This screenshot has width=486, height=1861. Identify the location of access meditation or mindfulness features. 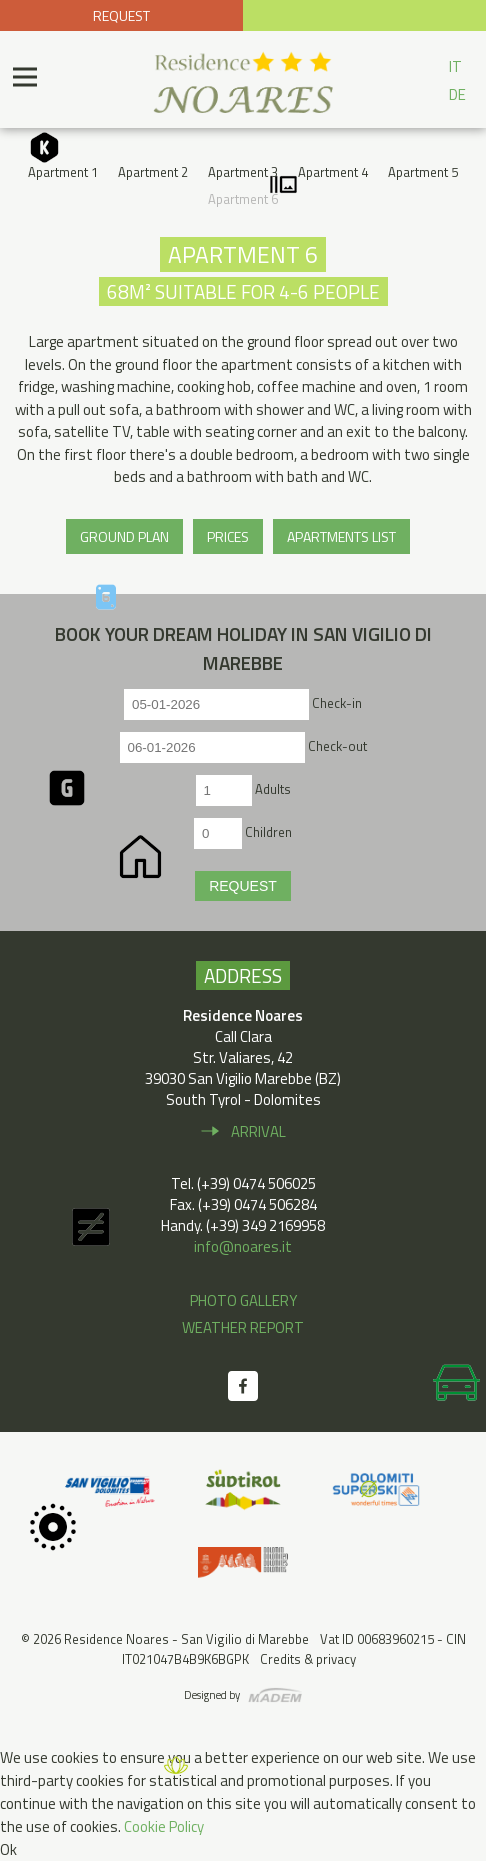
(176, 1766).